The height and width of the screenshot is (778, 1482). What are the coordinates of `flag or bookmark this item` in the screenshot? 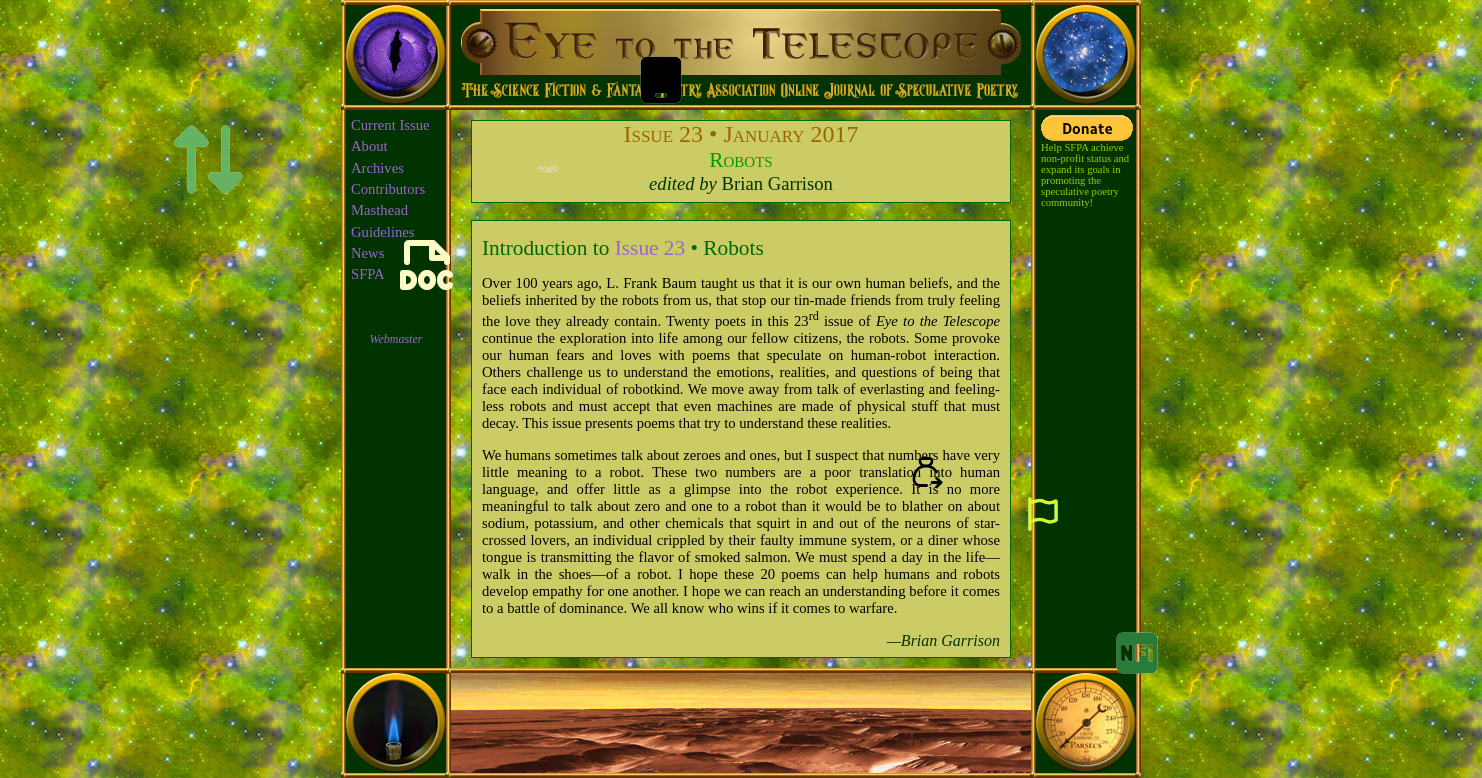 It's located at (1043, 514).